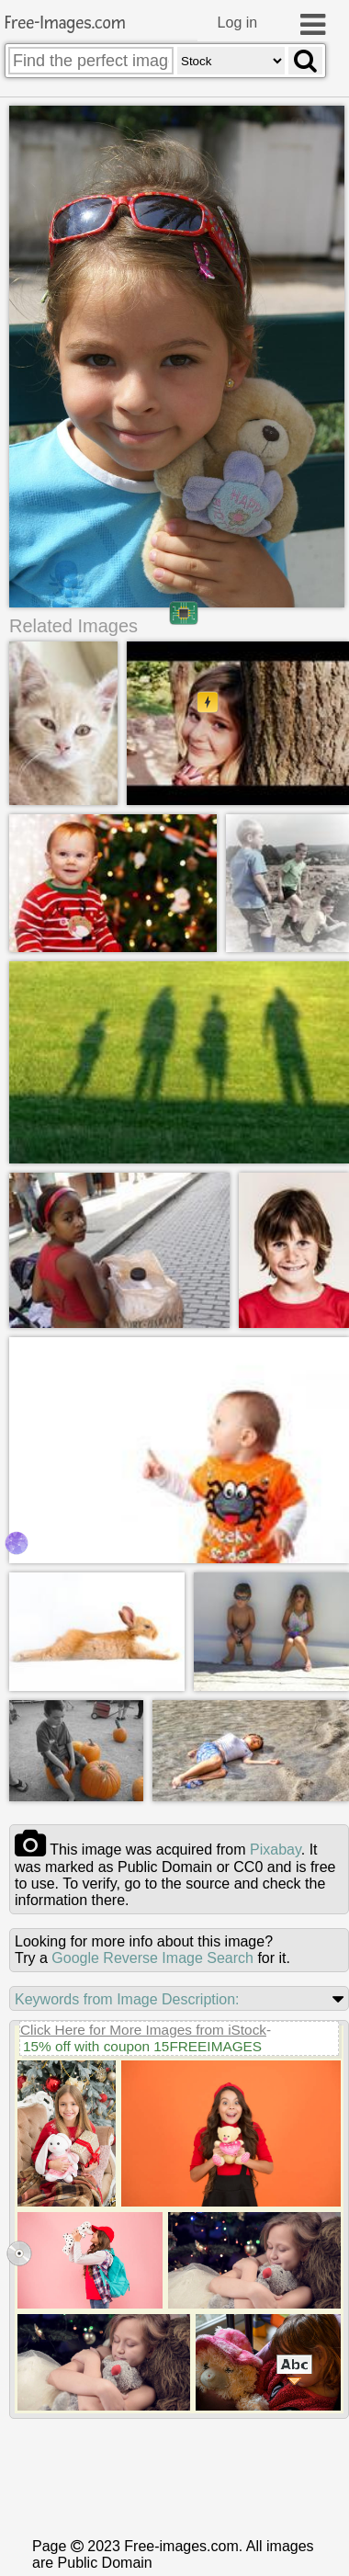  What do you see at coordinates (19, 2253) in the screenshot?
I see `access CD/DVD drive or disc media` at bounding box center [19, 2253].